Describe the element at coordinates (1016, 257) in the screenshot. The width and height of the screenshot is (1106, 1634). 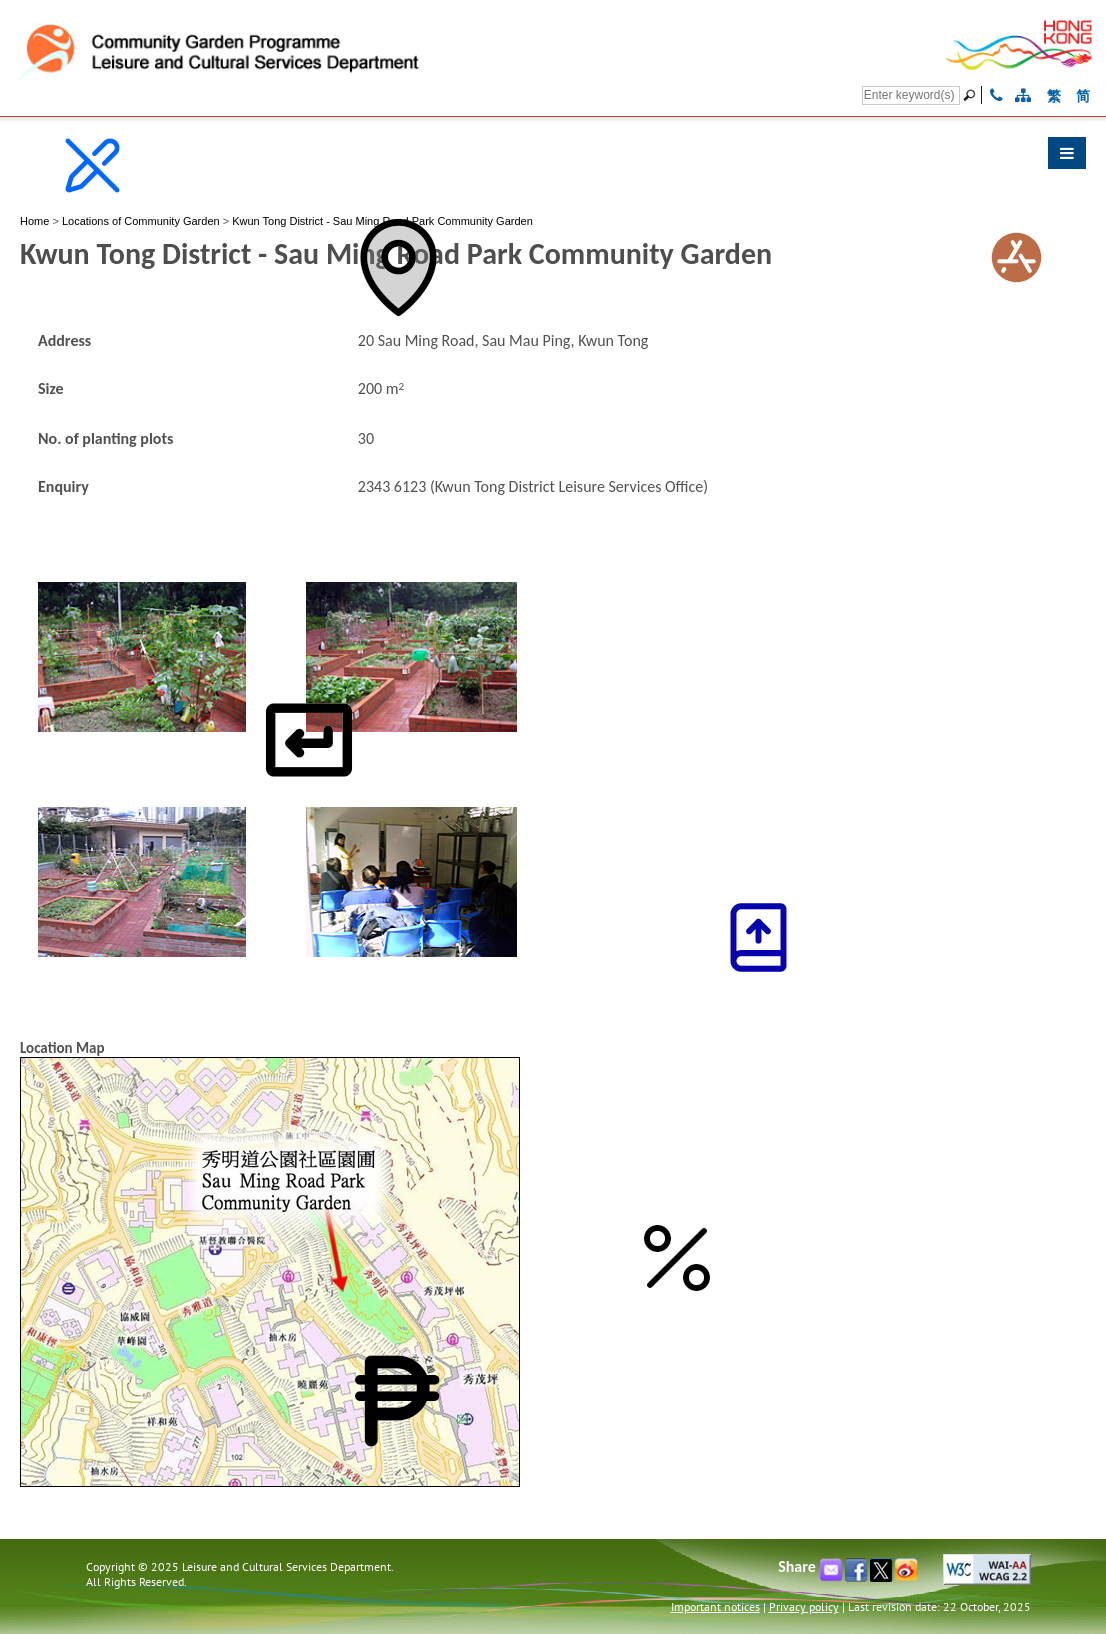
I see `open the app store` at that location.